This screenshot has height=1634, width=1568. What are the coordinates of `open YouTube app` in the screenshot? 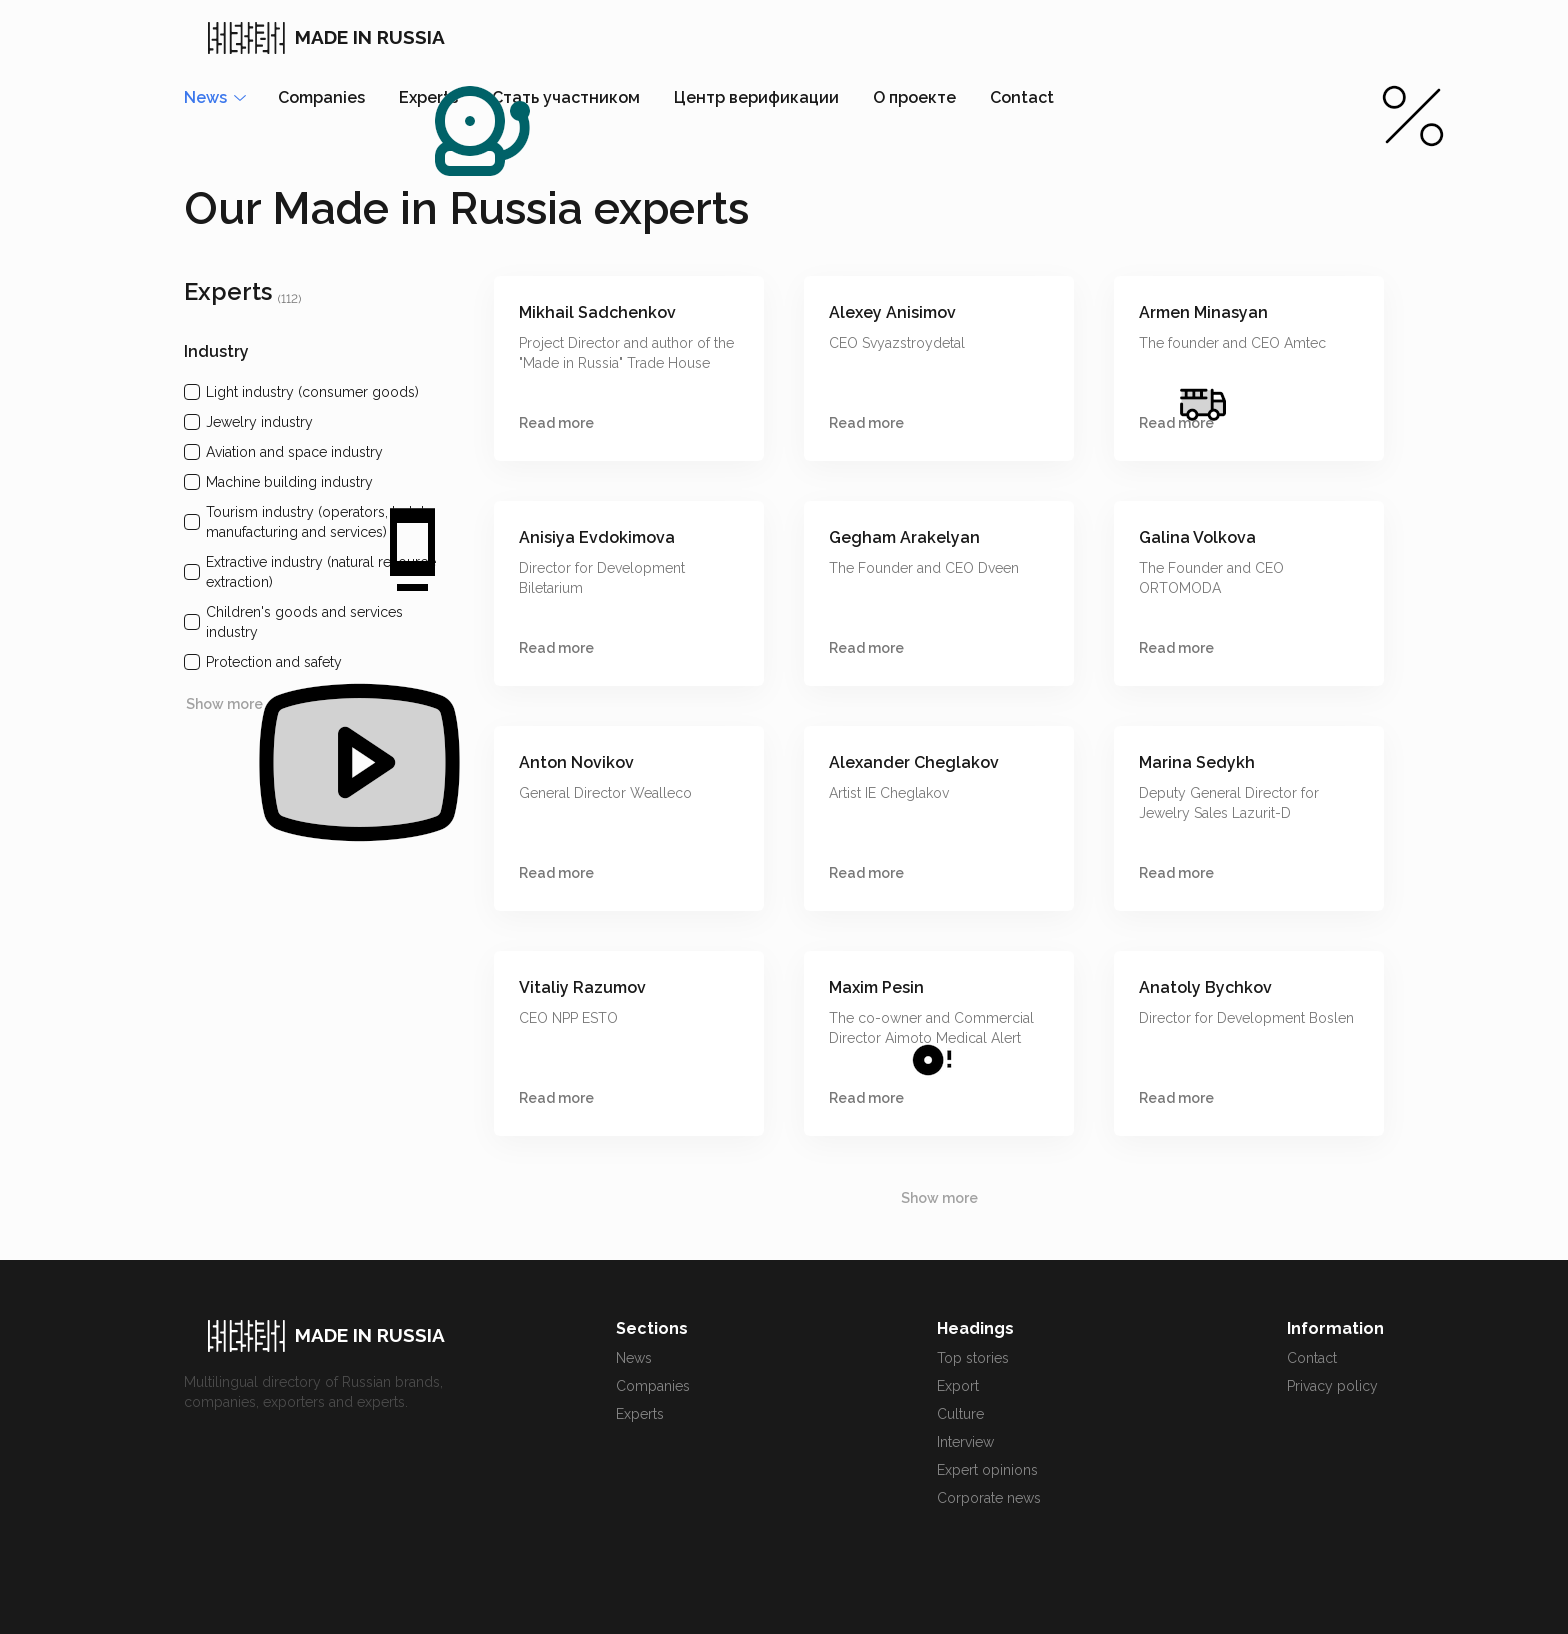 It's located at (359, 762).